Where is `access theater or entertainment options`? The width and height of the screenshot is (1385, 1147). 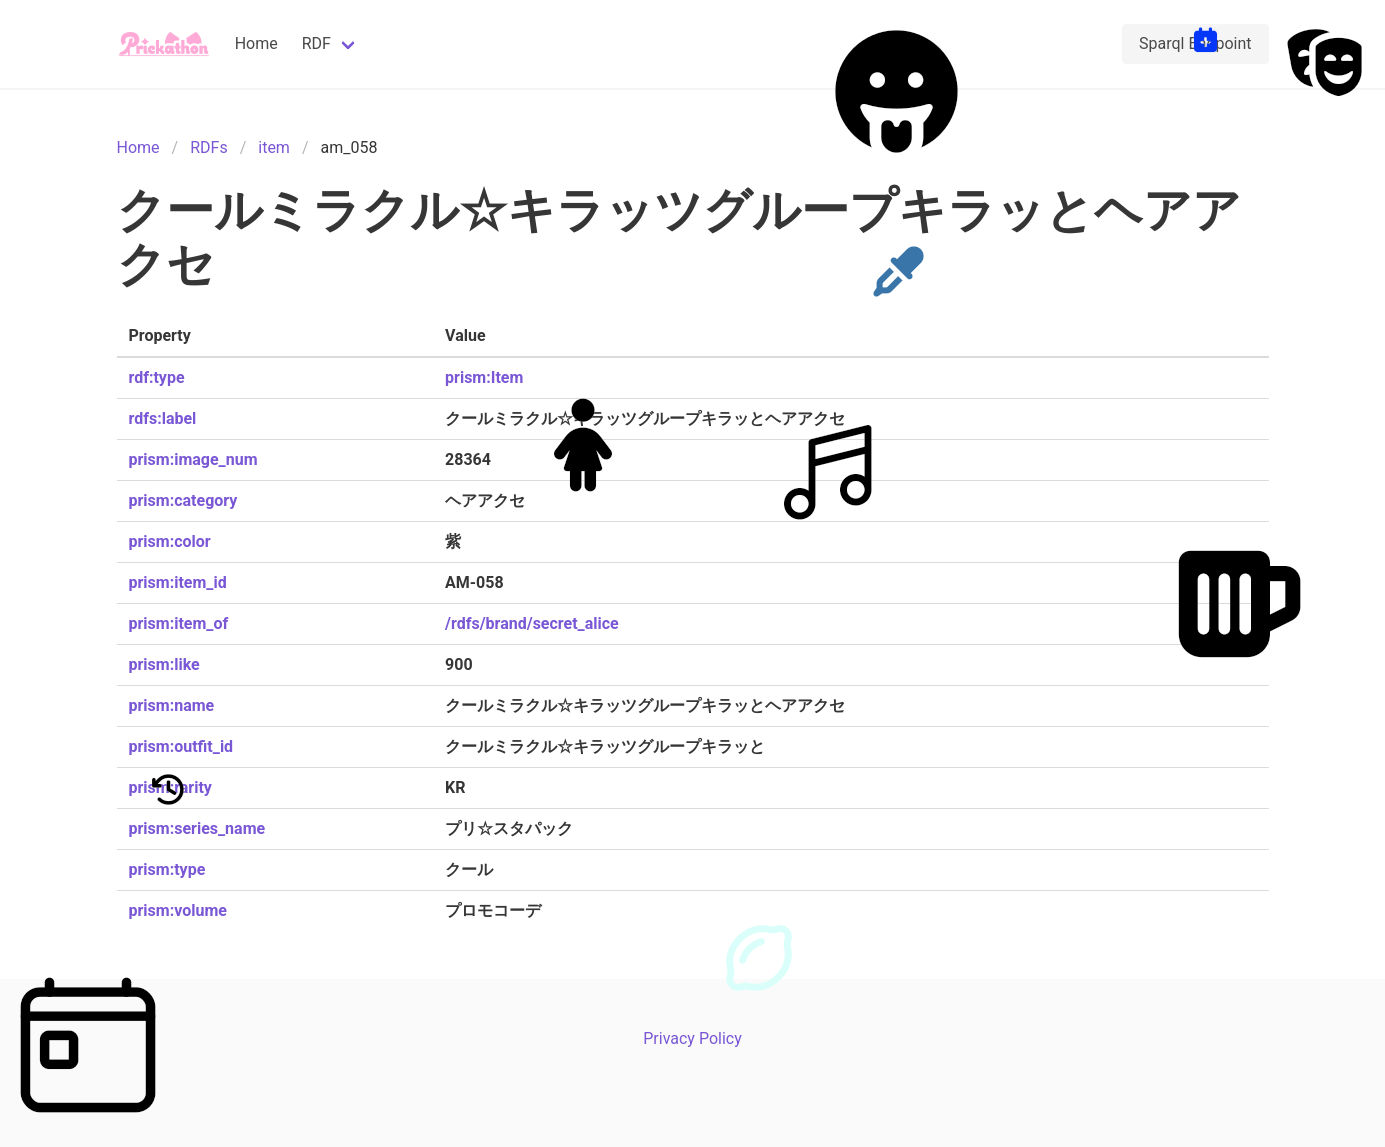 access theater or entertainment options is located at coordinates (1326, 63).